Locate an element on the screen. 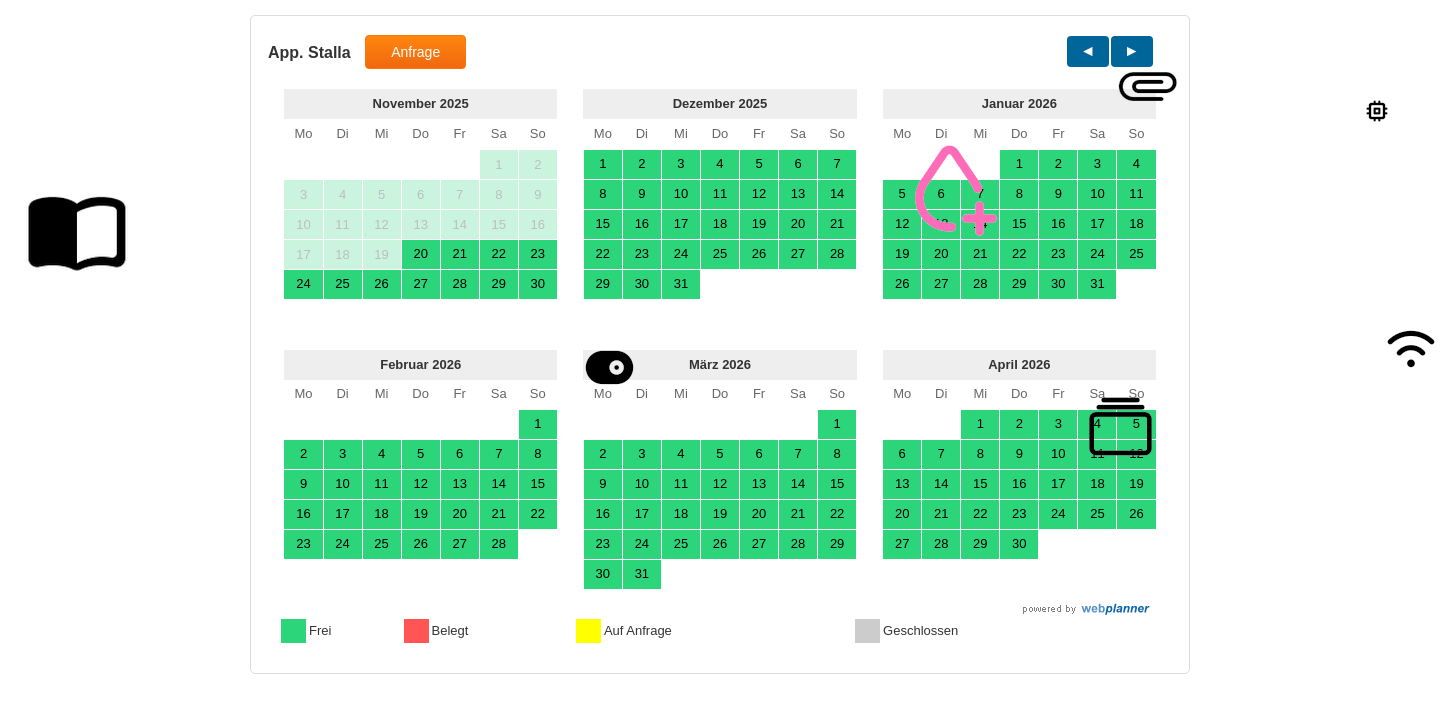 This screenshot has width=1440, height=720. view photo albums is located at coordinates (1120, 426).